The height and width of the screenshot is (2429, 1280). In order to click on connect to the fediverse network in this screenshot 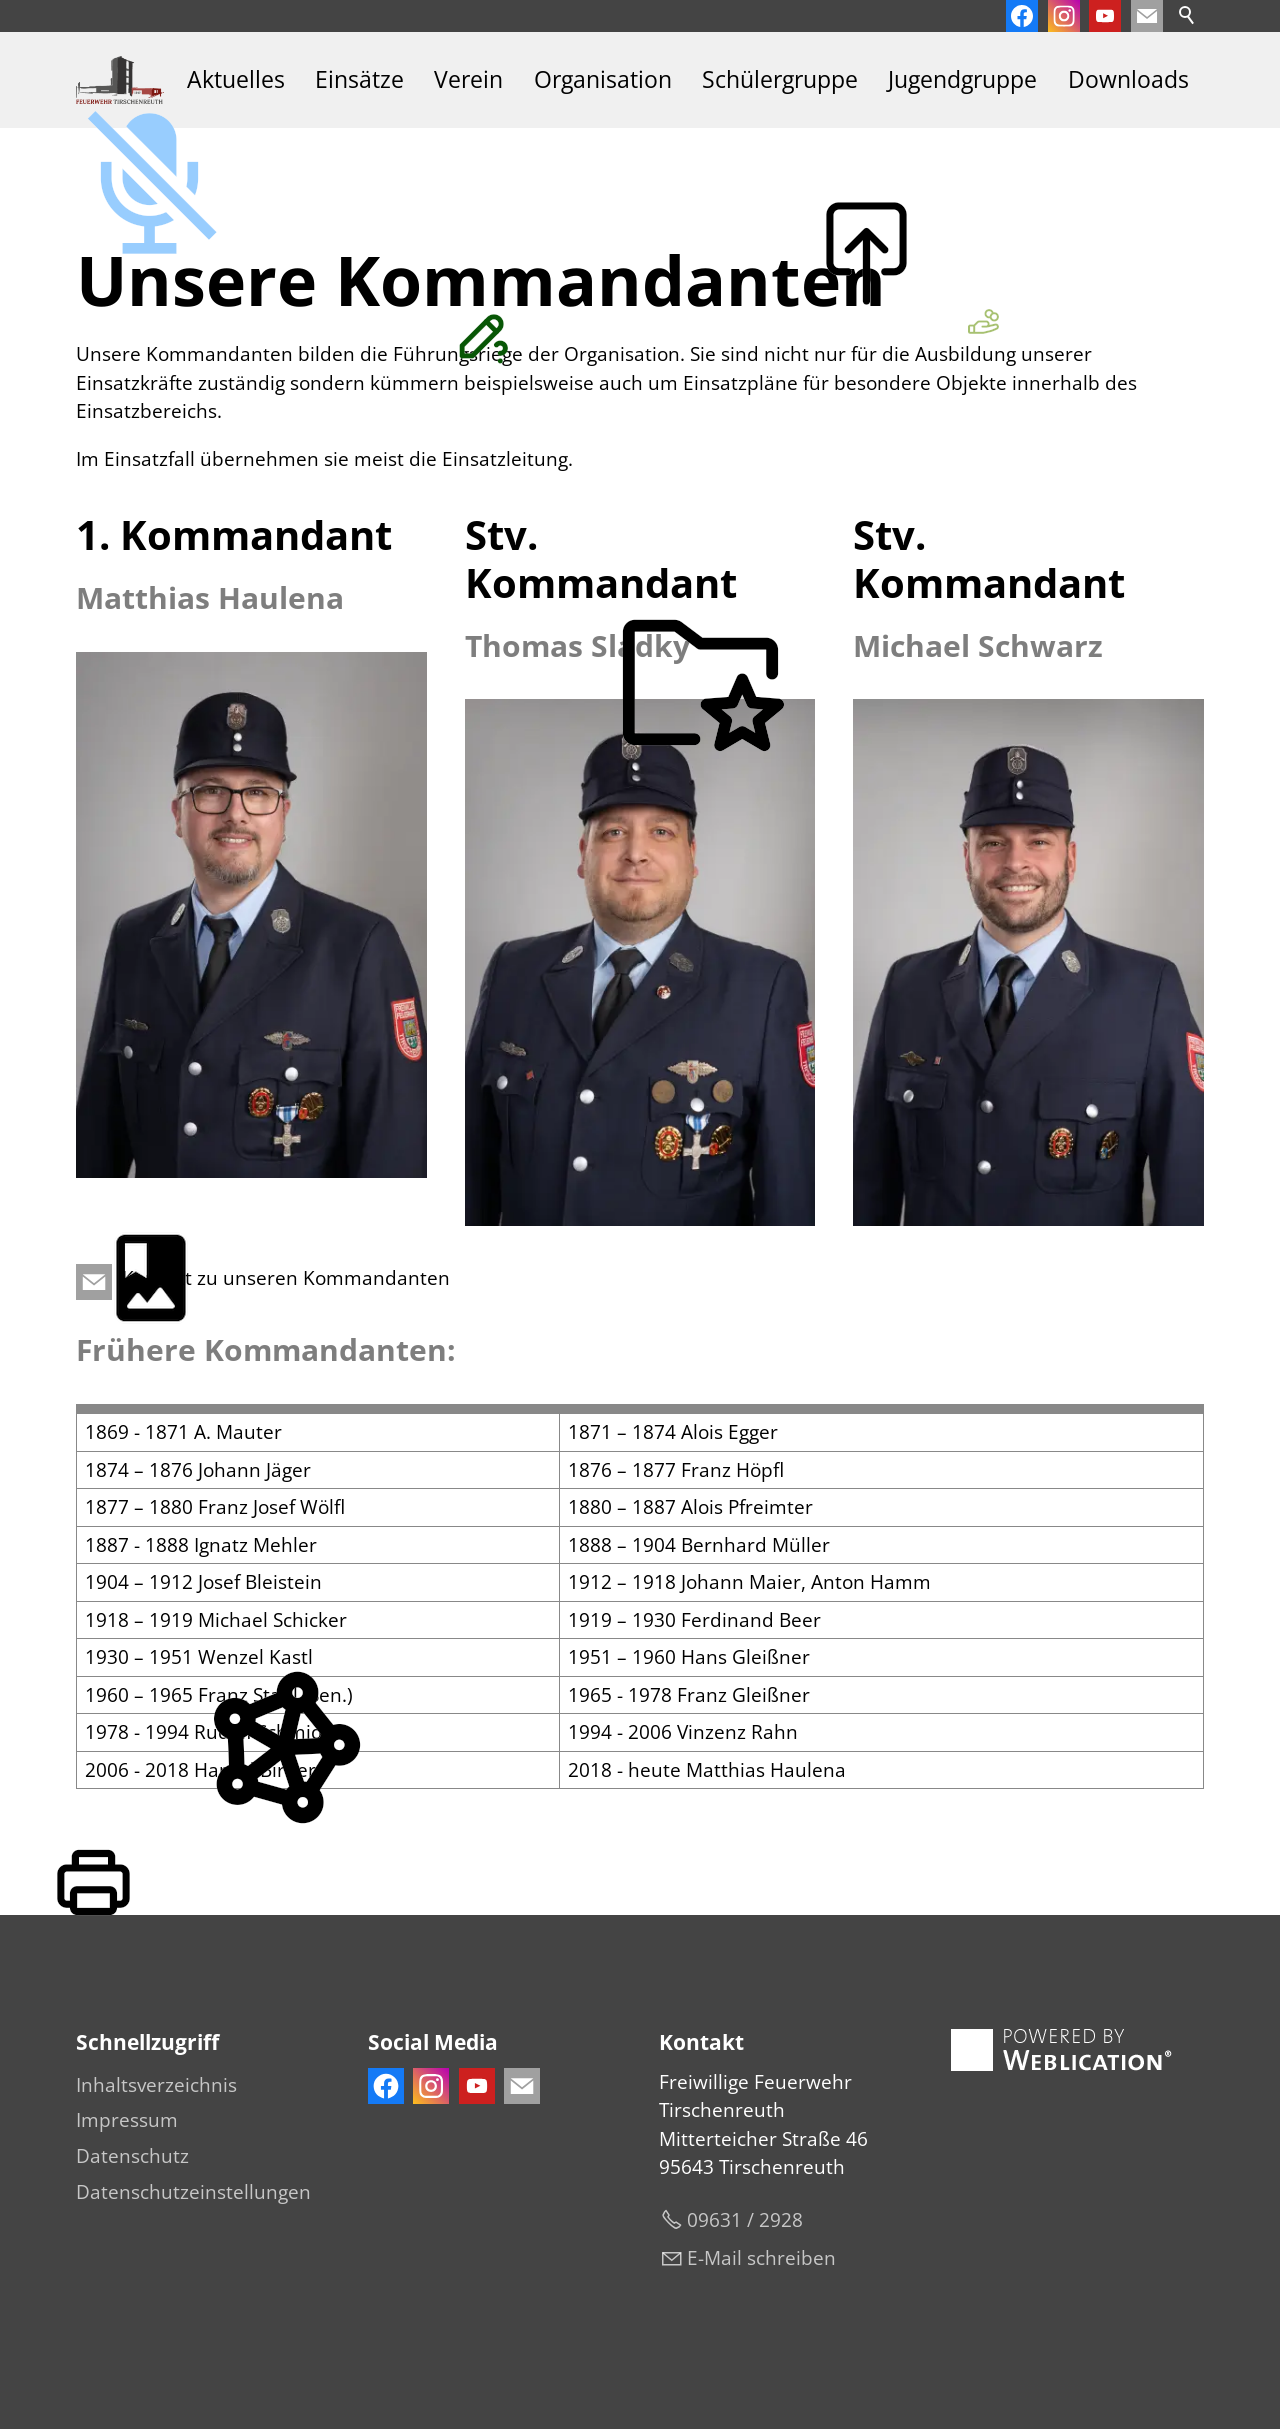, I will do `click(284, 1747)`.